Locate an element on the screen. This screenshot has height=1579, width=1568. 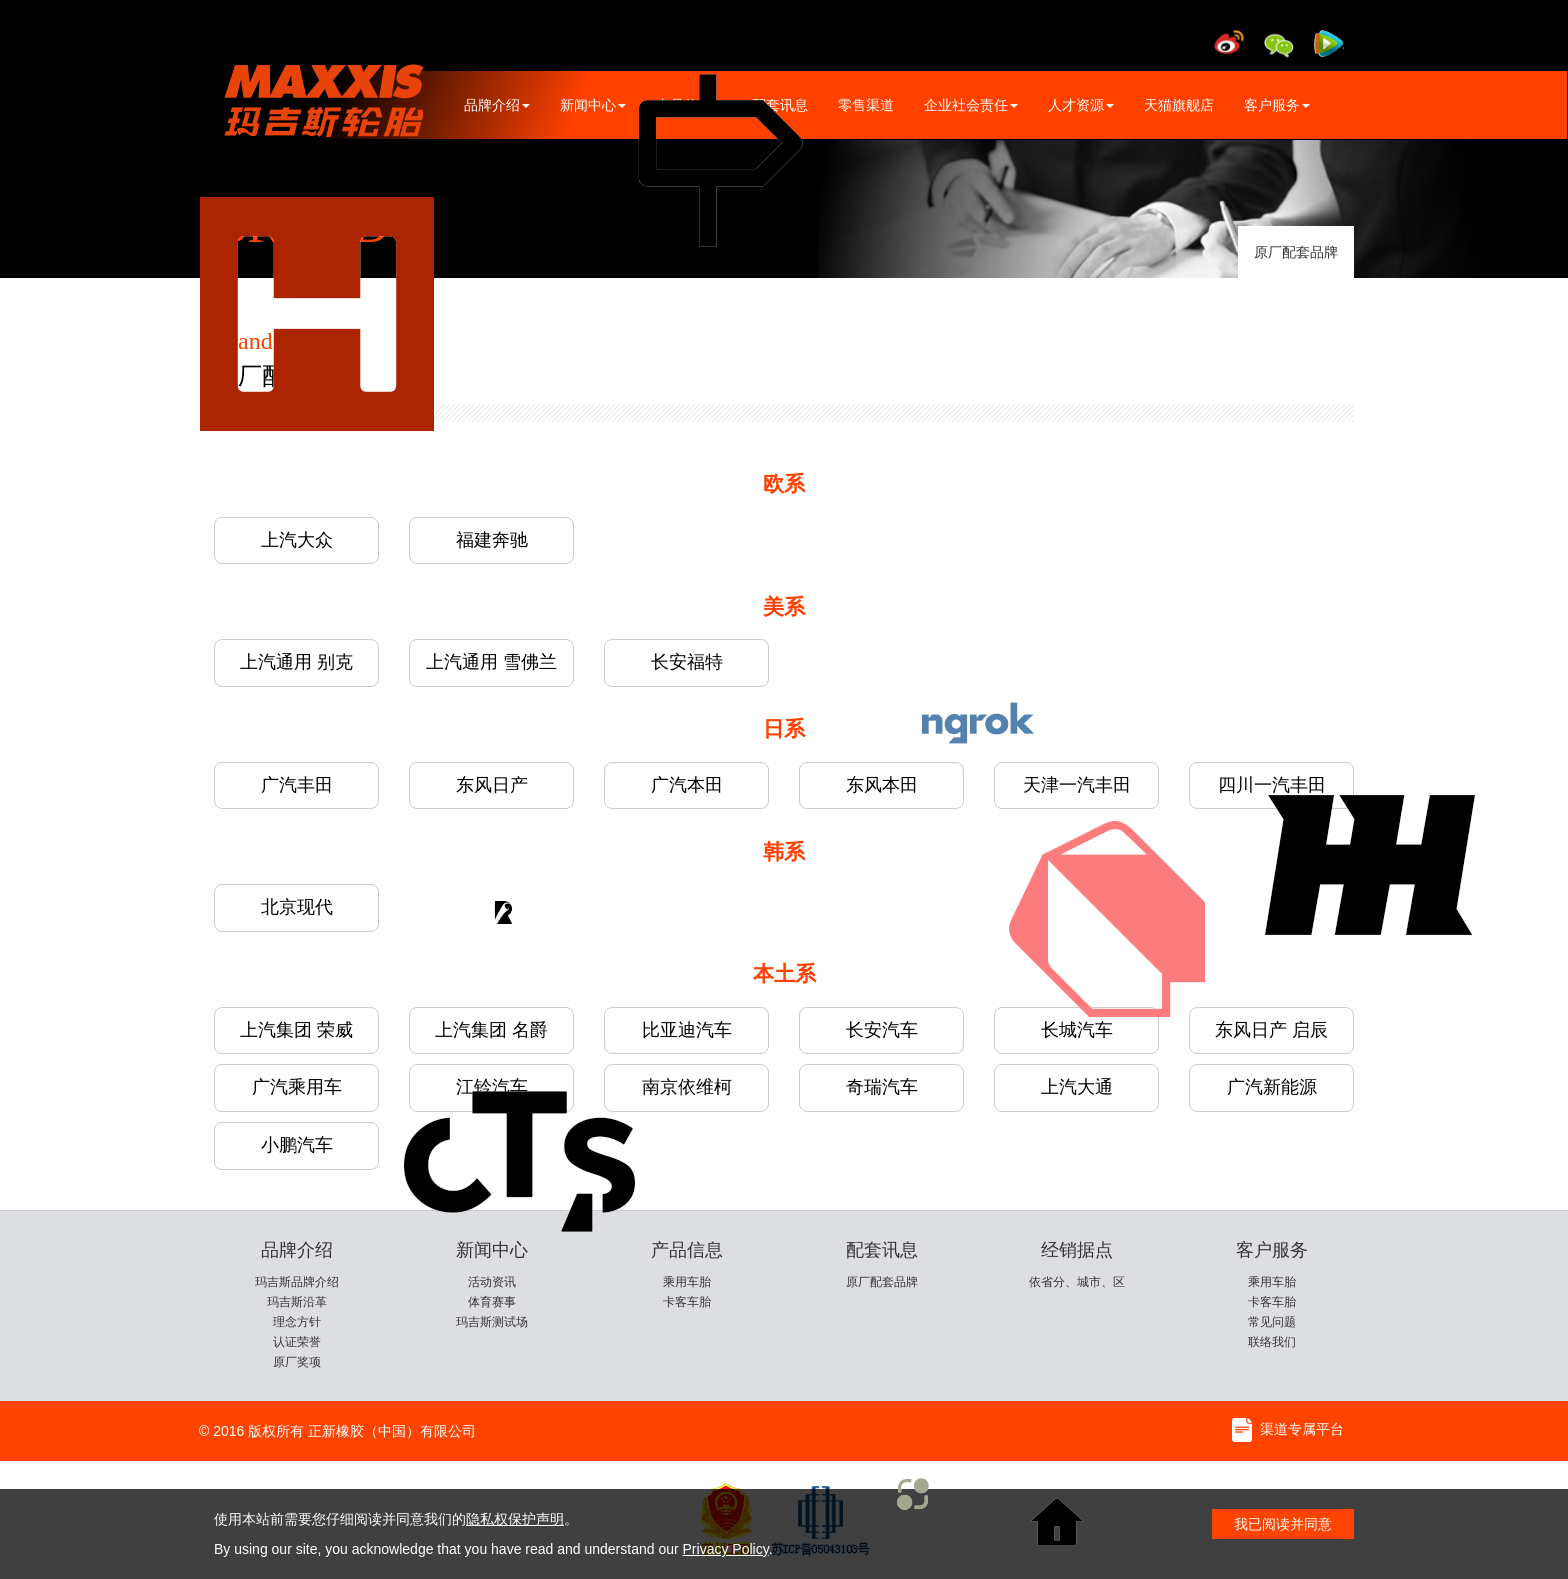
open the Car Throttle app is located at coordinates (1370, 865).